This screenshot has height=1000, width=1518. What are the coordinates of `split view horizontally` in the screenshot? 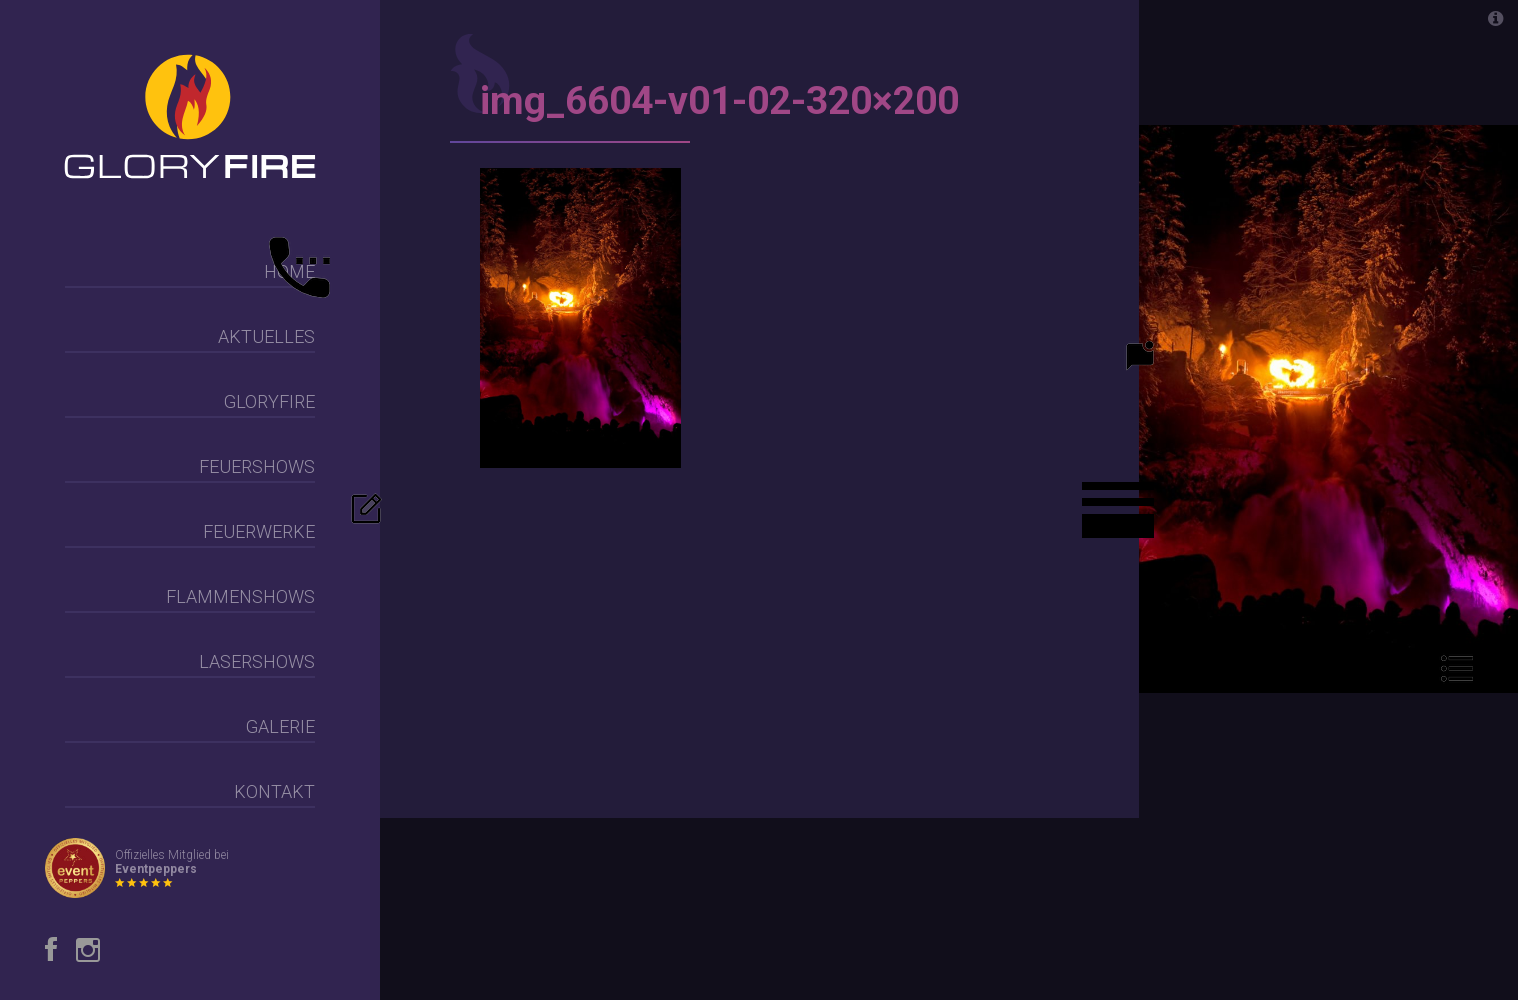 It's located at (1118, 510).